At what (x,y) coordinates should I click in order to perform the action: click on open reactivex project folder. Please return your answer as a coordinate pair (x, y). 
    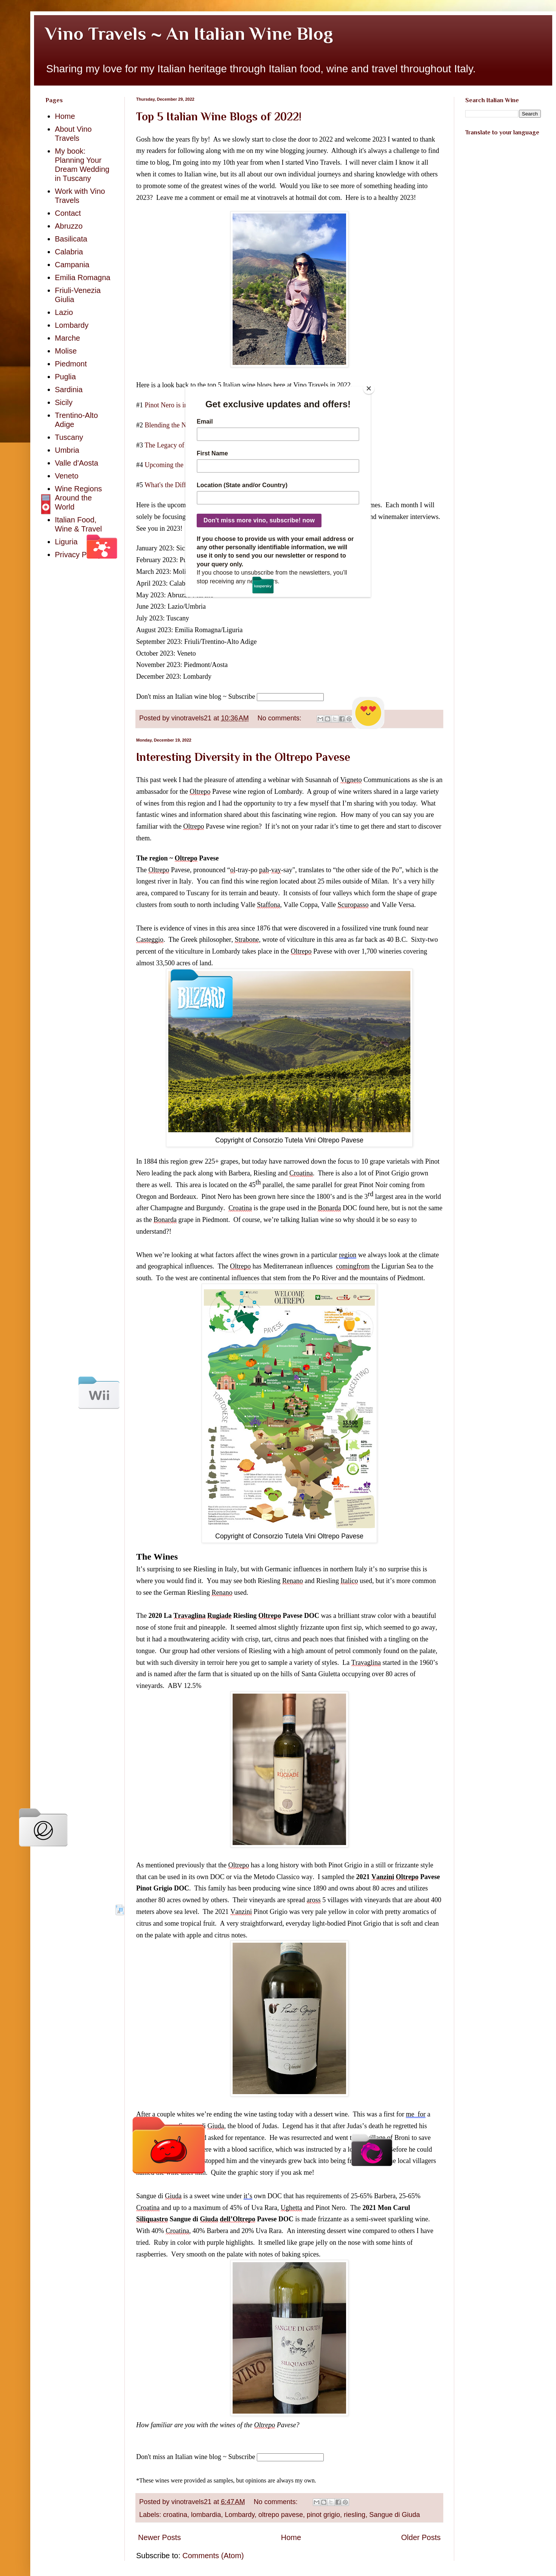
    Looking at the image, I should click on (371, 2151).